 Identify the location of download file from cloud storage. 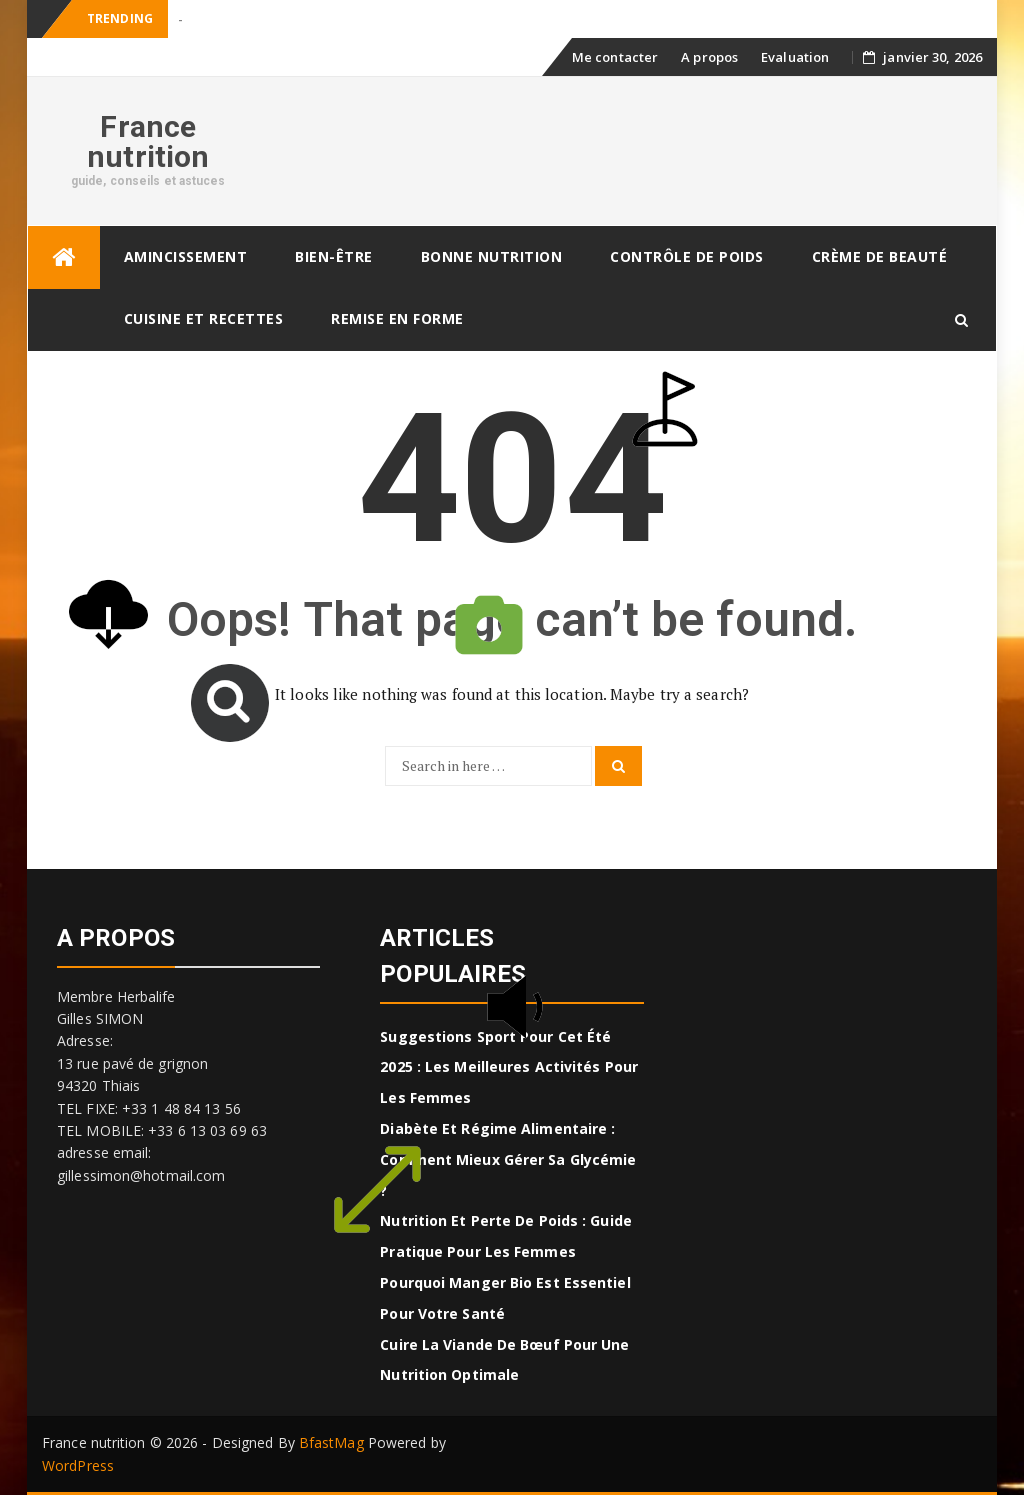
(108, 614).